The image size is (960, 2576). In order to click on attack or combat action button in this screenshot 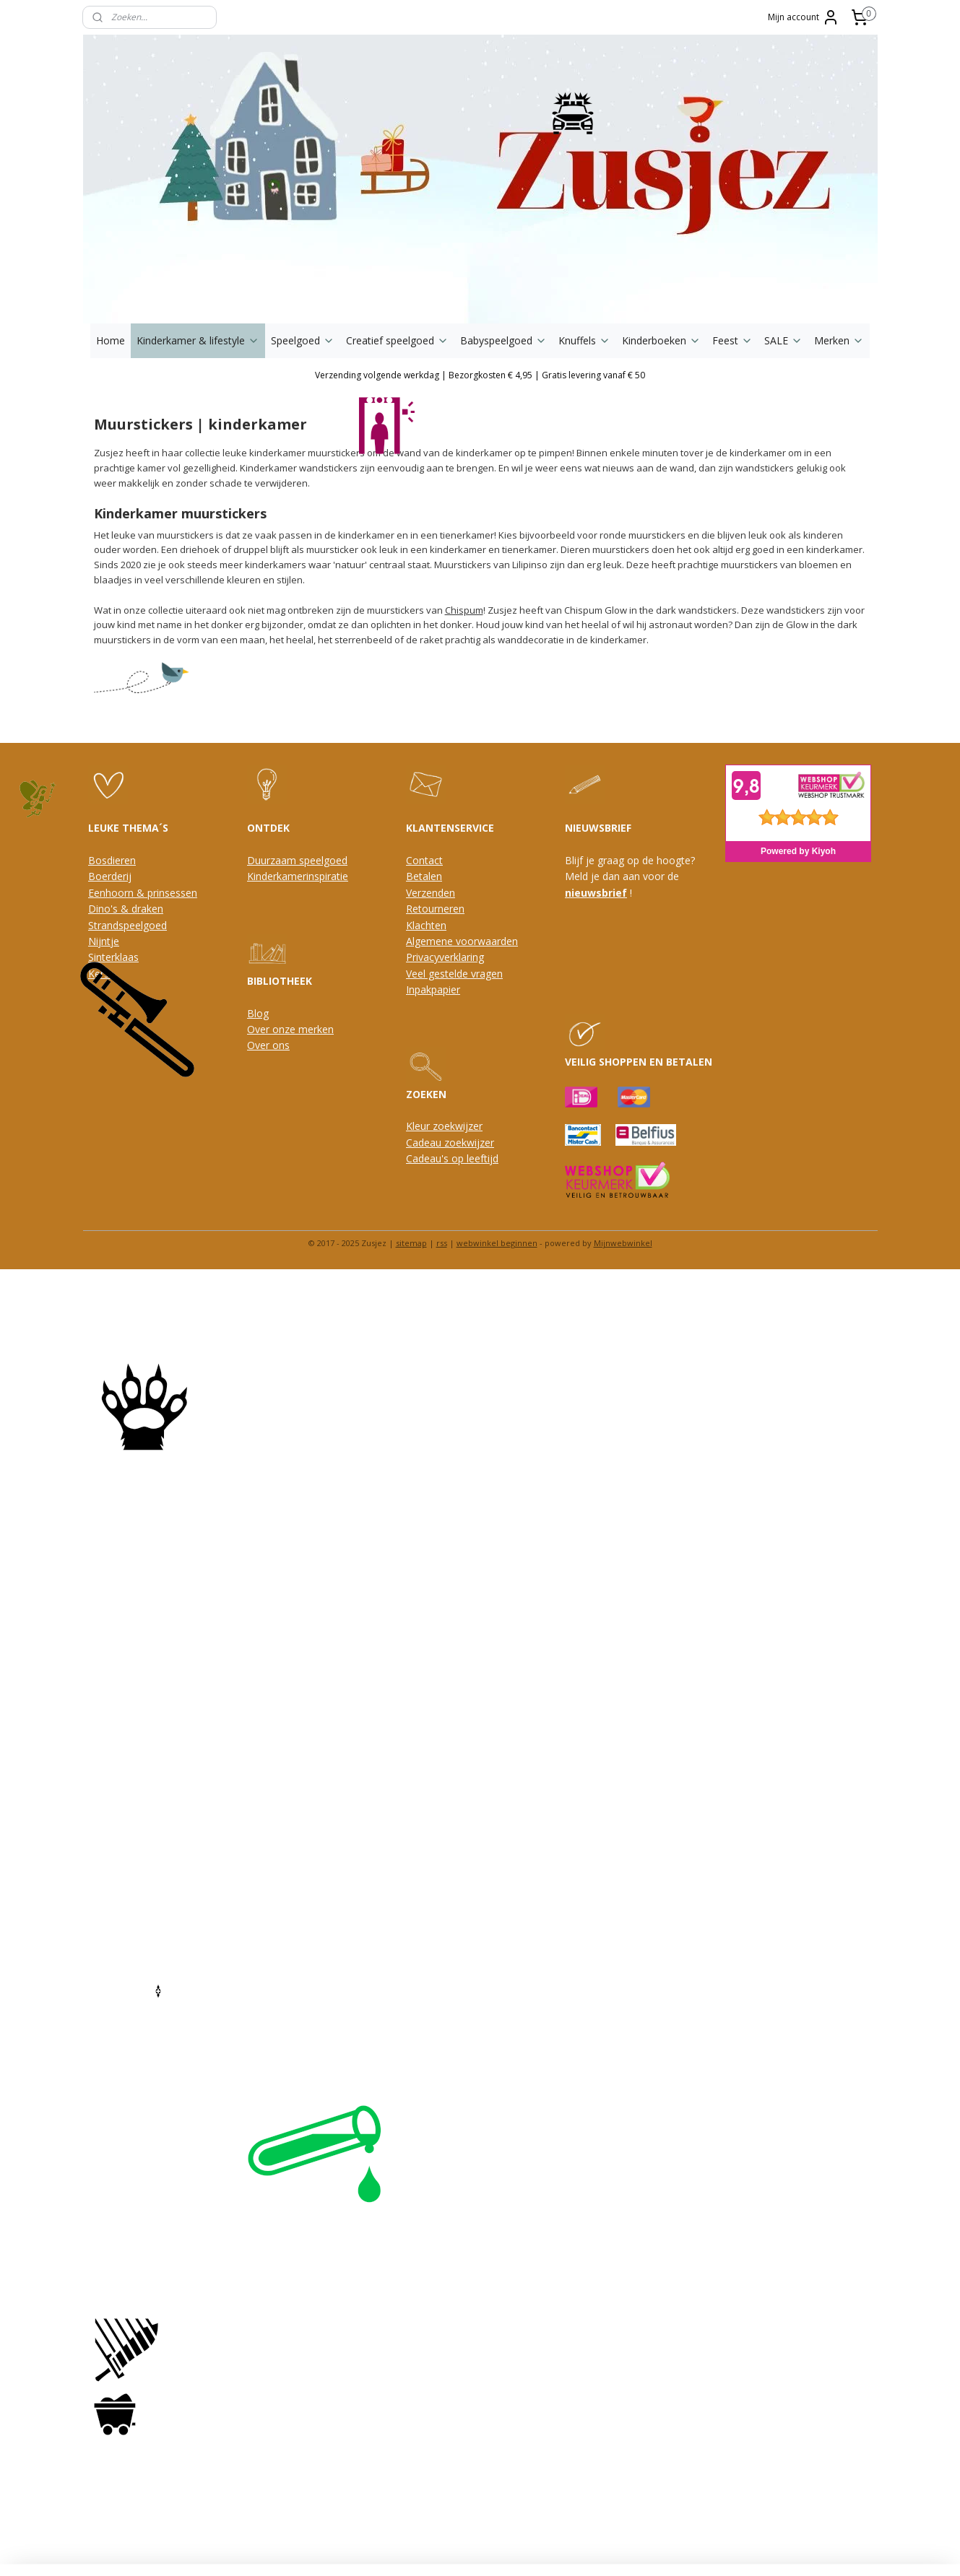, I will do `click(126, 2350)`.